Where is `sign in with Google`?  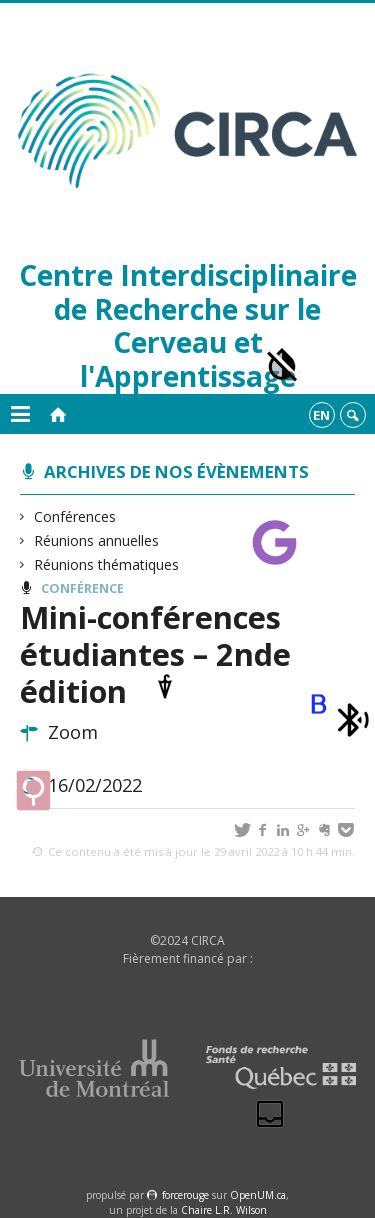 sign in with Google is located at coordinates (274, 542).